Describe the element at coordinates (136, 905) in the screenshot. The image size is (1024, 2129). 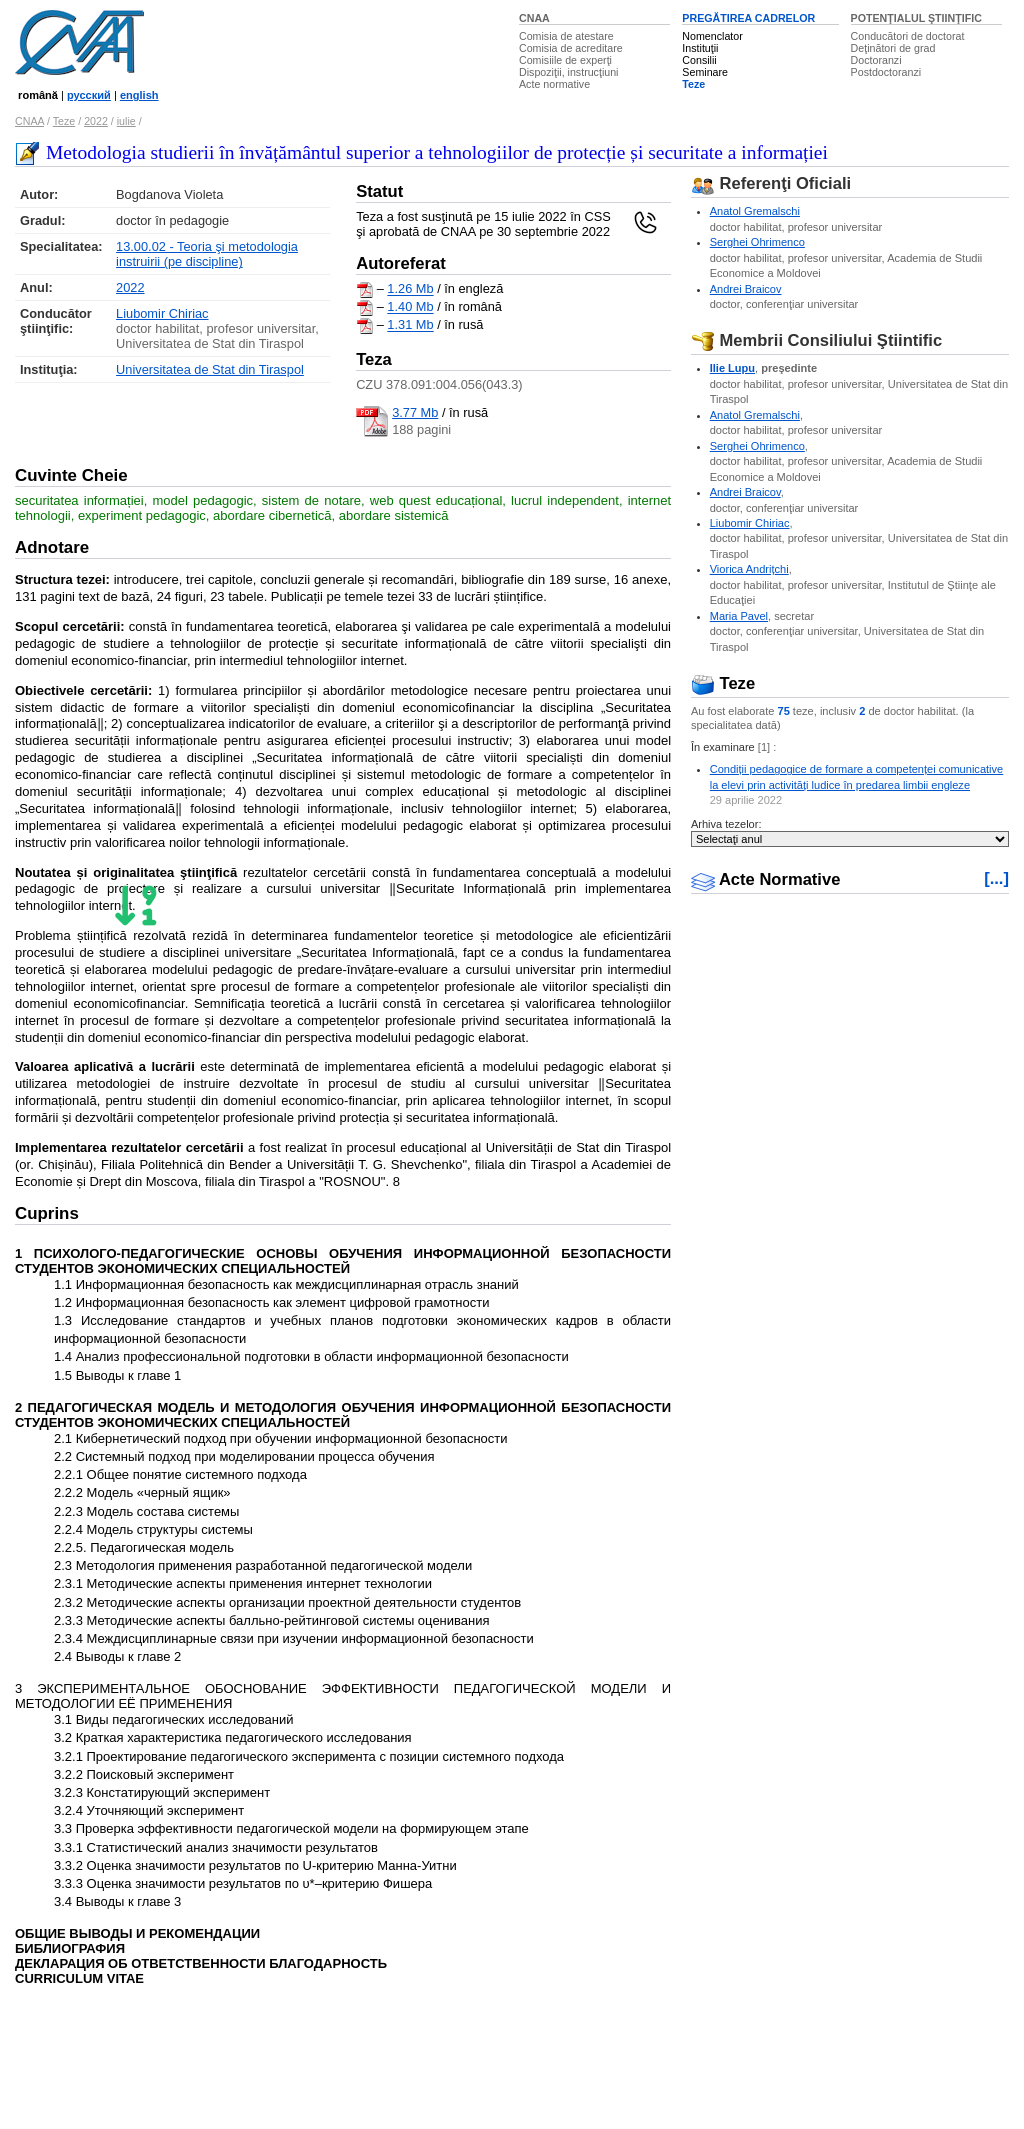
I see `sort numbers in descending order` at that location.